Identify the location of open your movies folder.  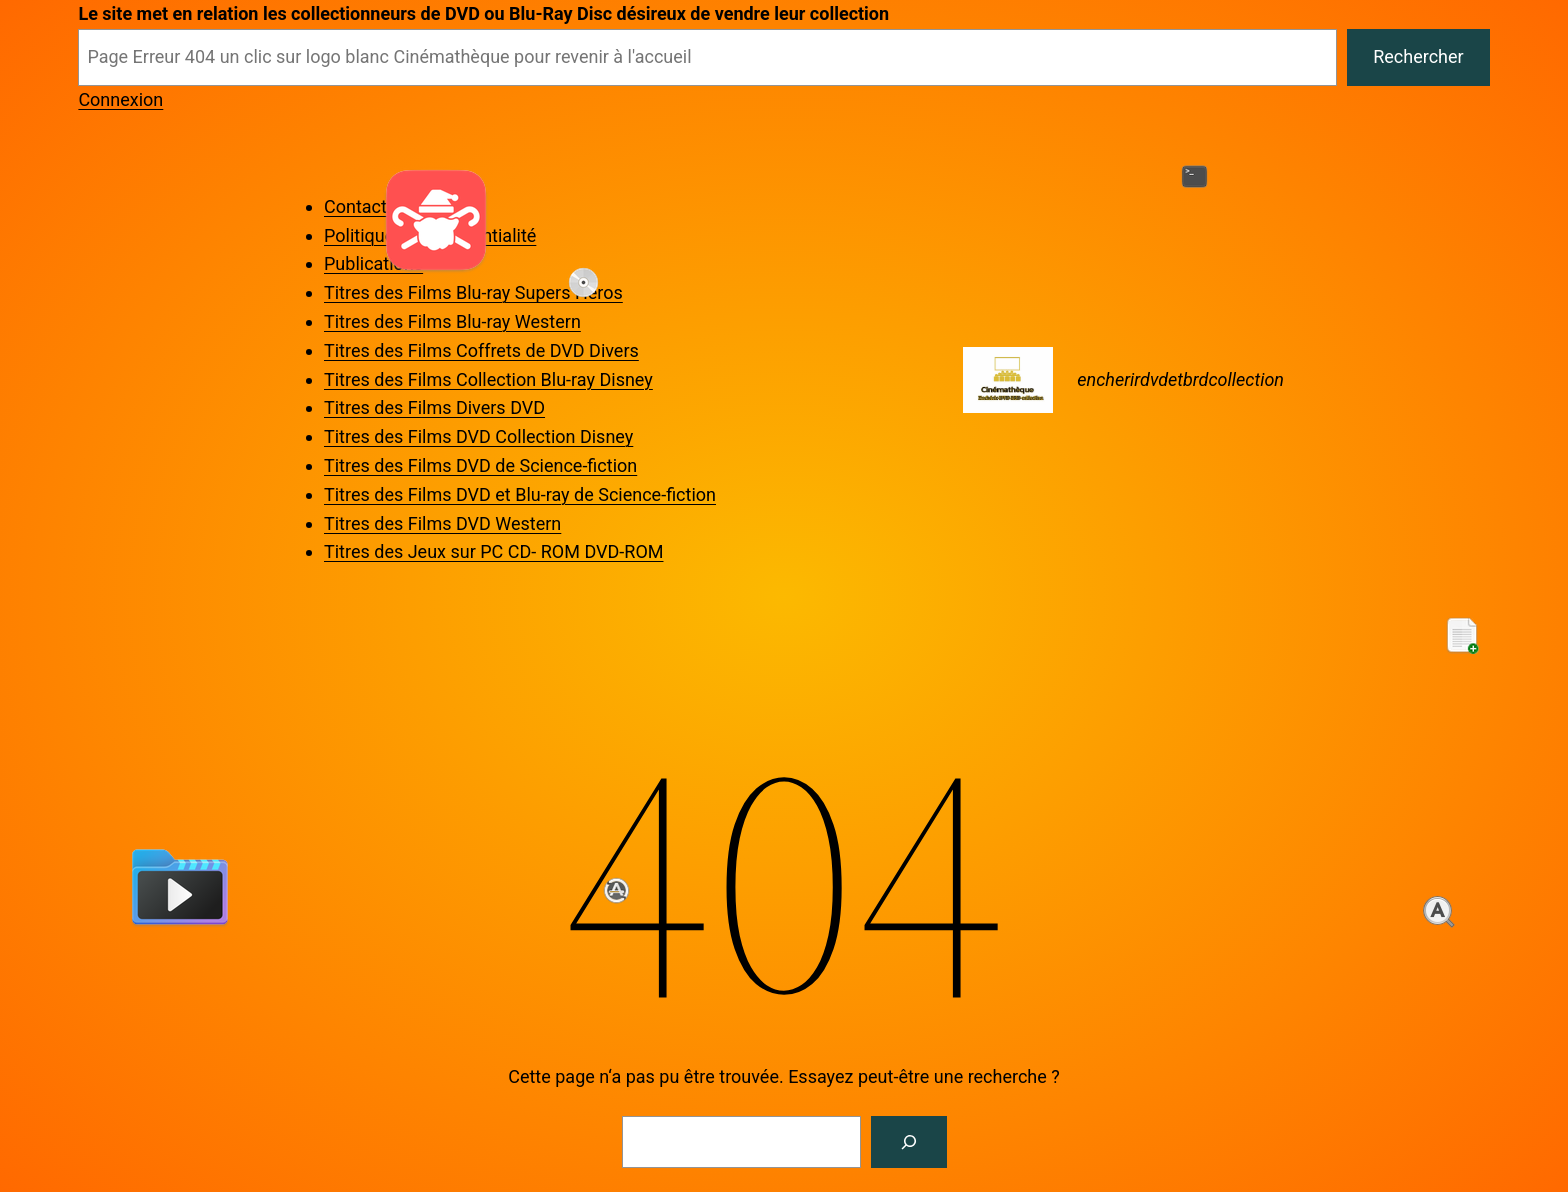
(179, 889).